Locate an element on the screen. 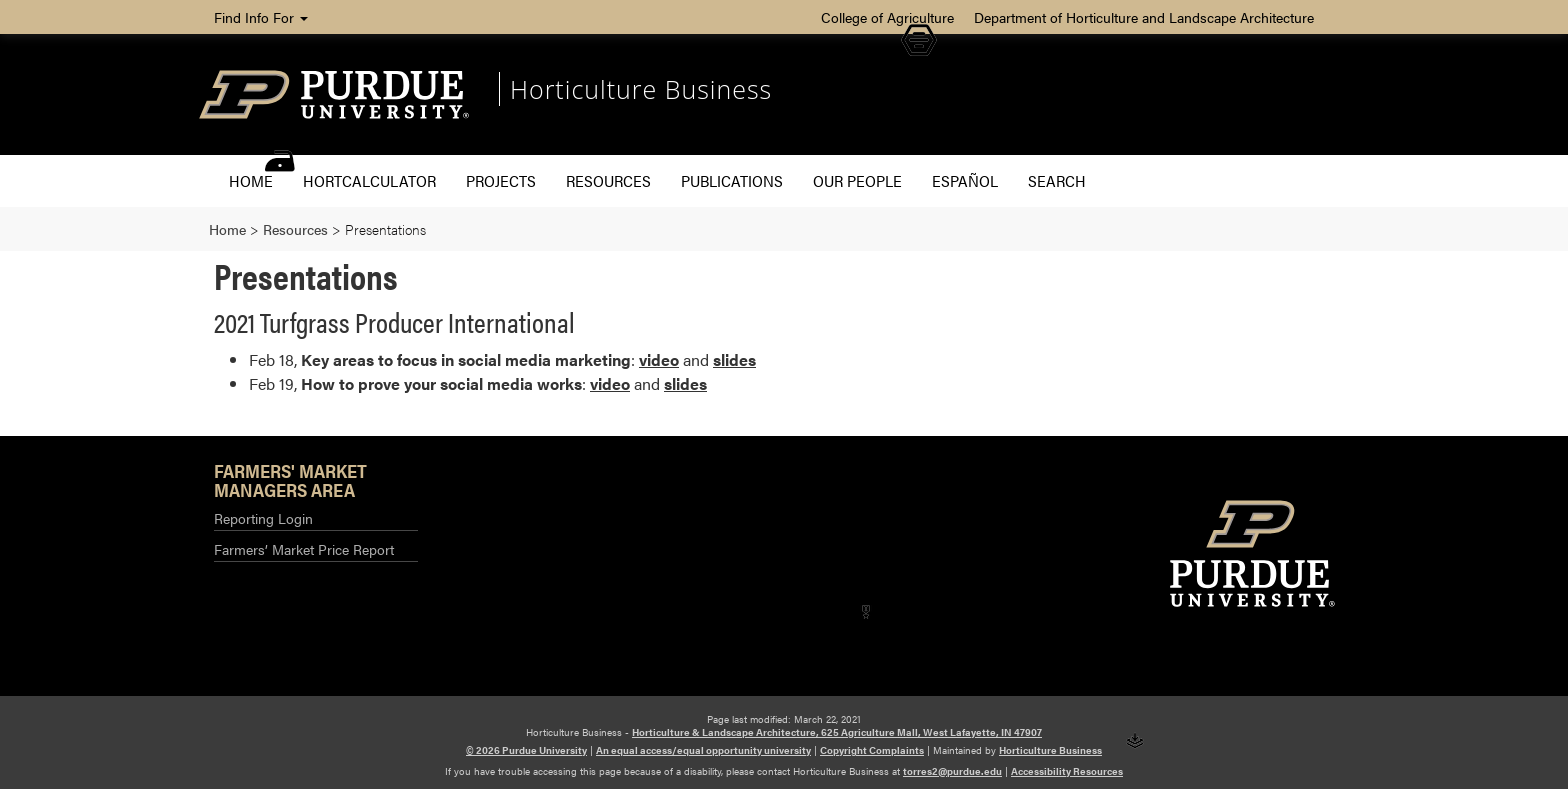 Image resolution: width=1568 pixels, height=789 pixels. indicates clothing requires ironing is located at coordinates (280, 161).